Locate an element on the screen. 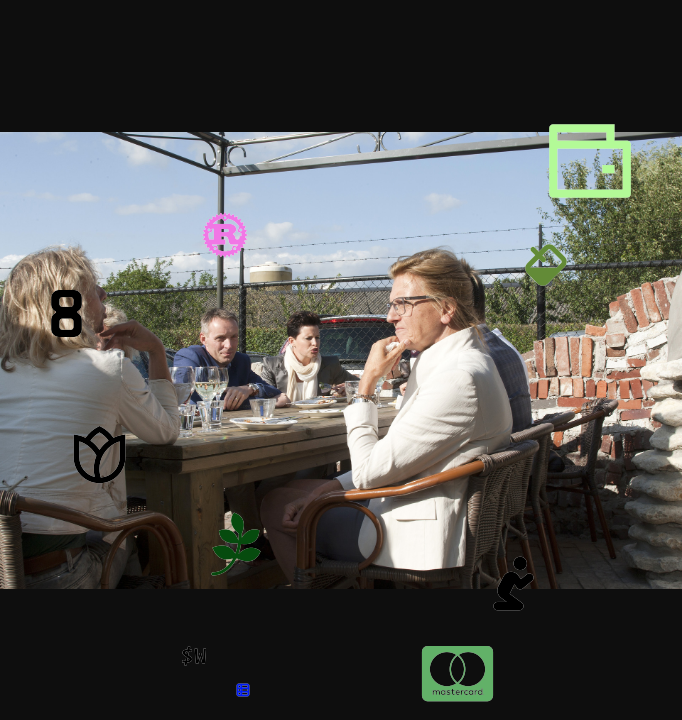  pagelines brand logo is located at coordinates (236, 544).